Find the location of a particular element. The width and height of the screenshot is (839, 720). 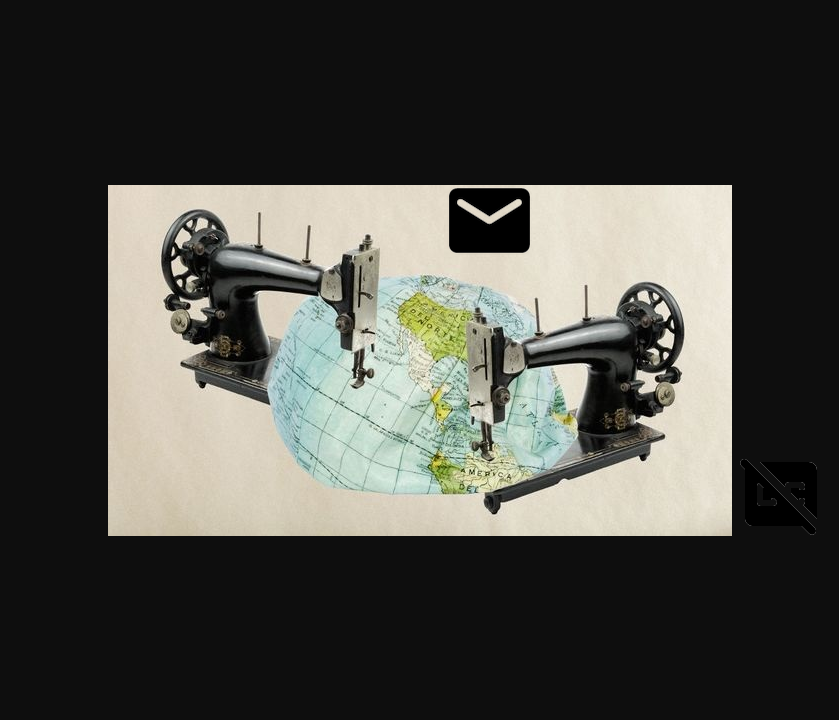

open your email inbox is located at coordinates (489, 220).